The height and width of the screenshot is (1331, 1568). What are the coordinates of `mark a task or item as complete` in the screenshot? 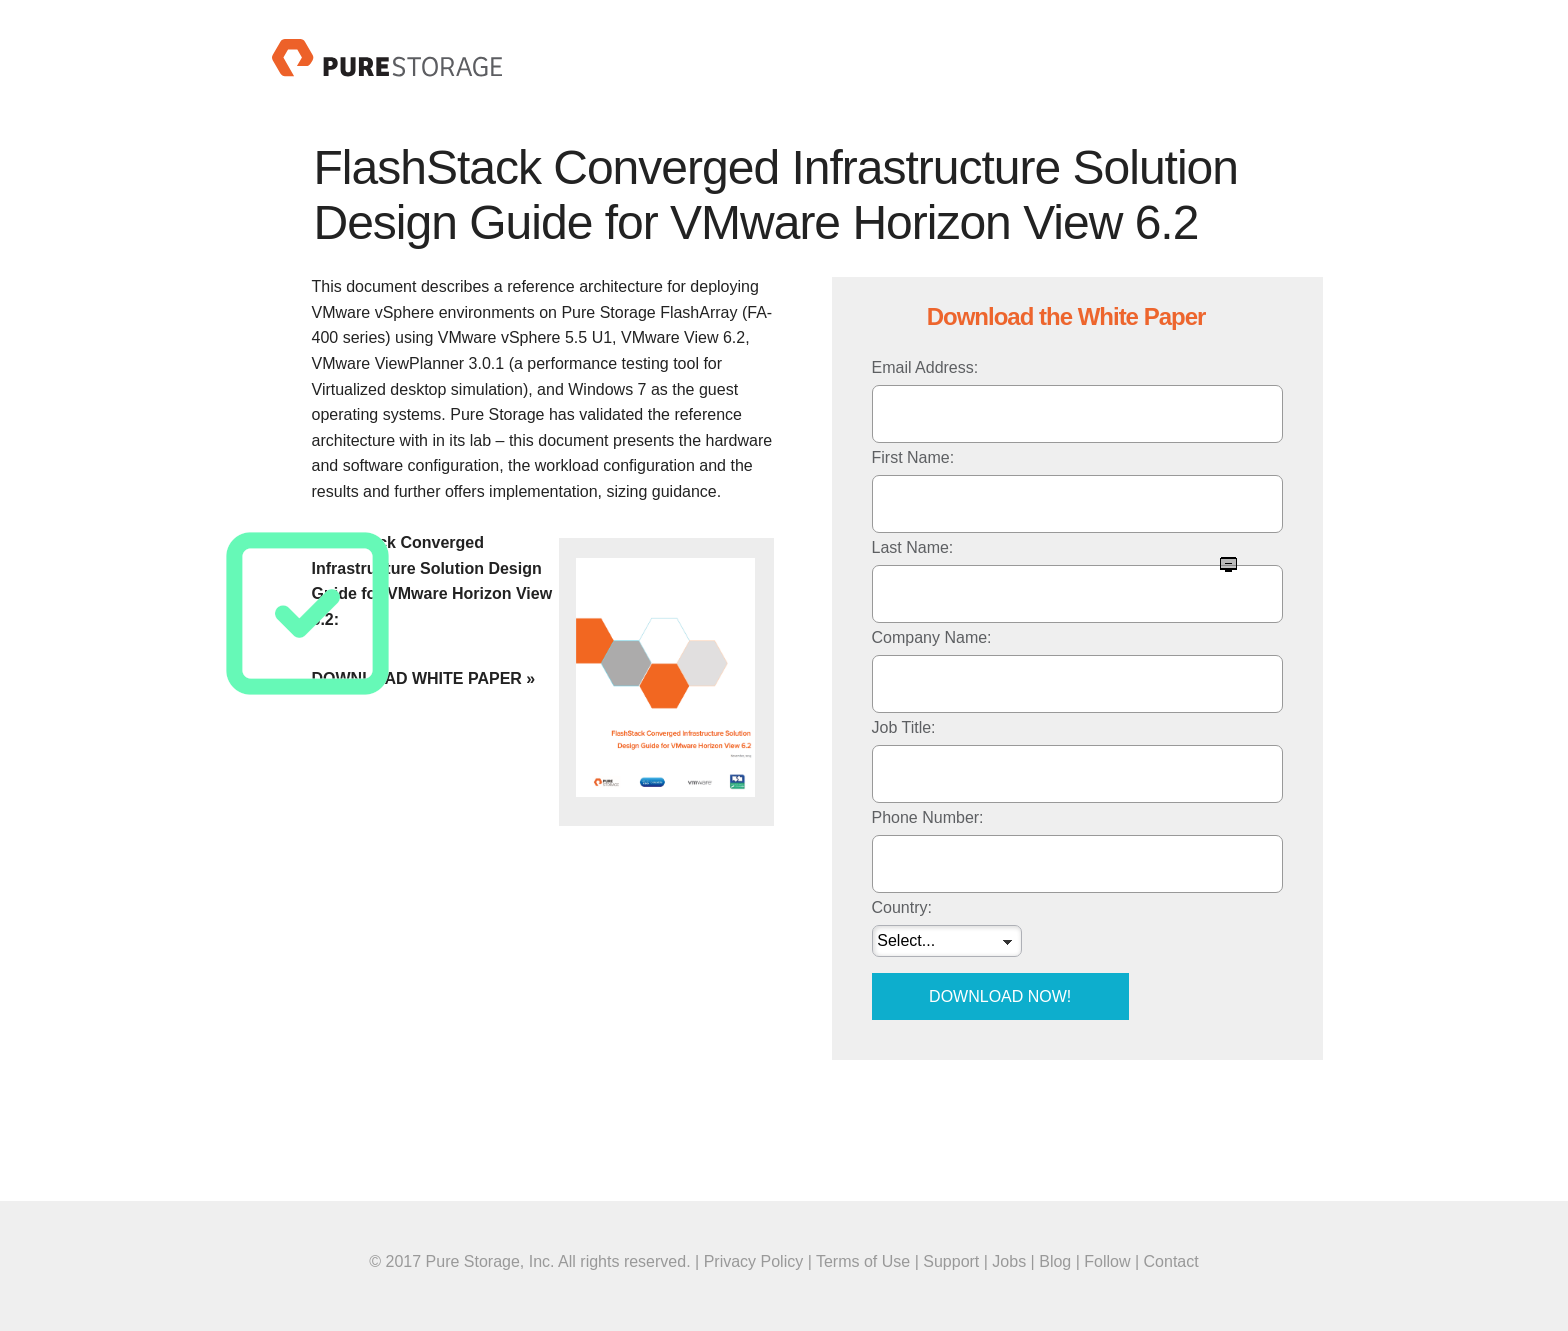 It's located at (307, 613).